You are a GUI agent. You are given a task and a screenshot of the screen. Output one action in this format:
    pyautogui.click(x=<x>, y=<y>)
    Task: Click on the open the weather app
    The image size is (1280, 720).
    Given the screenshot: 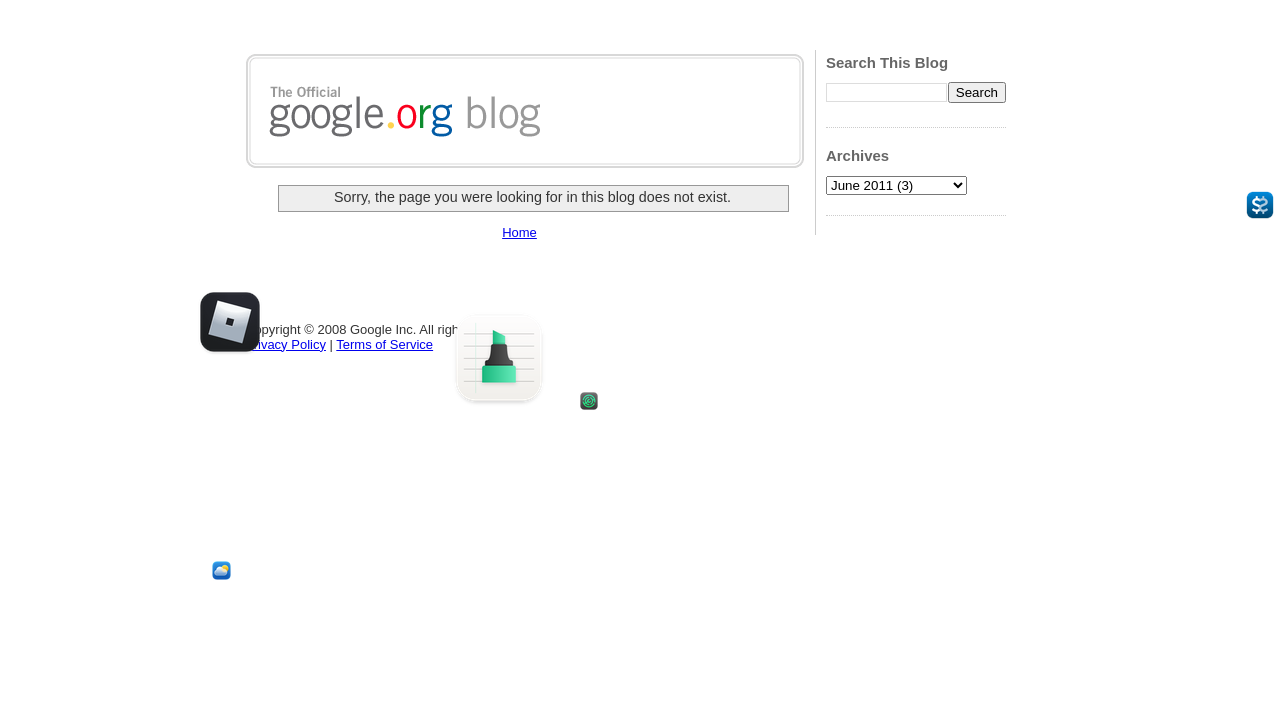 What is the action you would take?
    pyautogui.click(x=221, y=570)
    